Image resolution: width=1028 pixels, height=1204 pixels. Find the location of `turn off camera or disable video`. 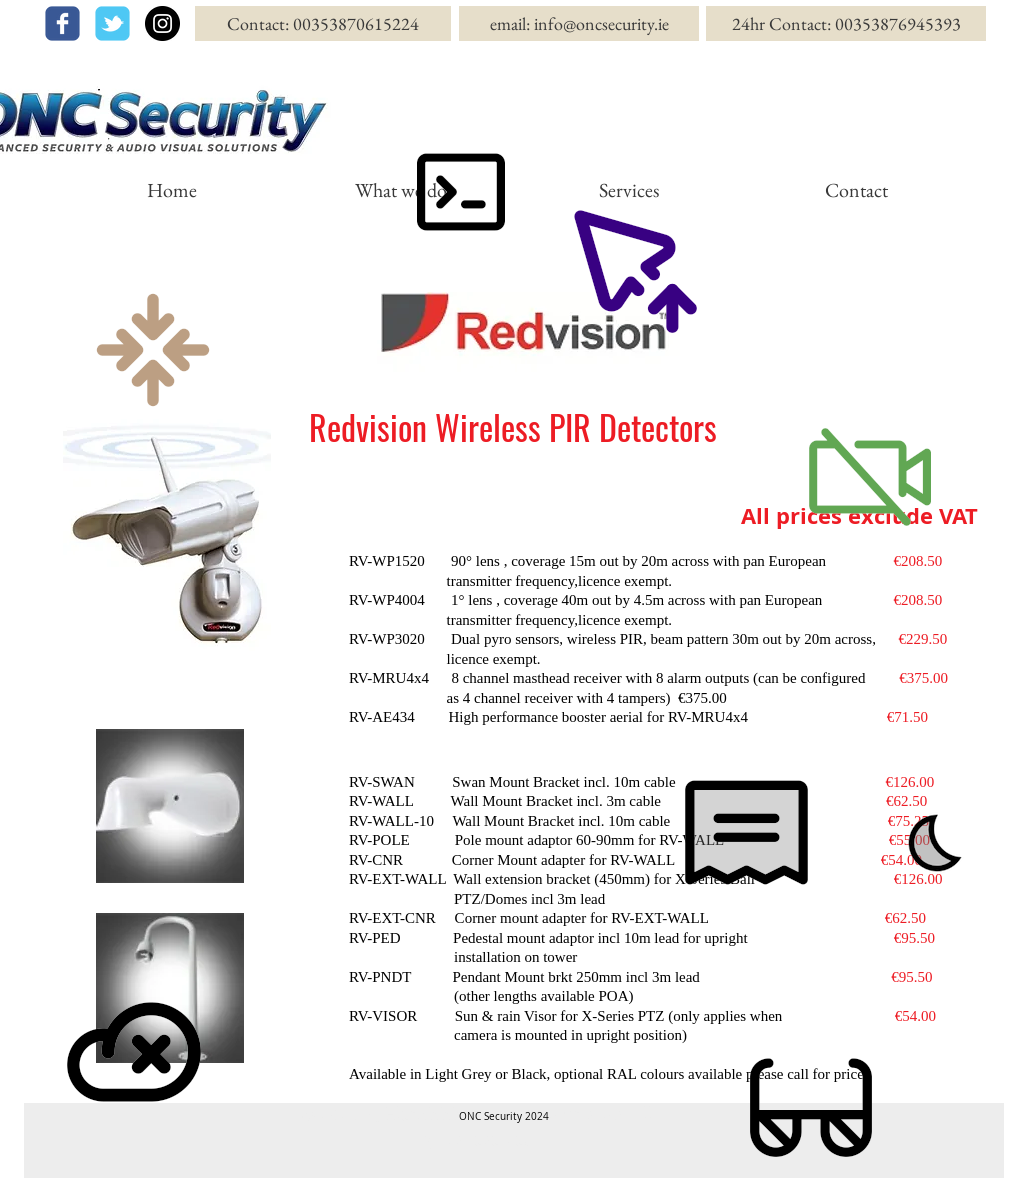

turn off camera or disable video is located at coordinates (866, 477).